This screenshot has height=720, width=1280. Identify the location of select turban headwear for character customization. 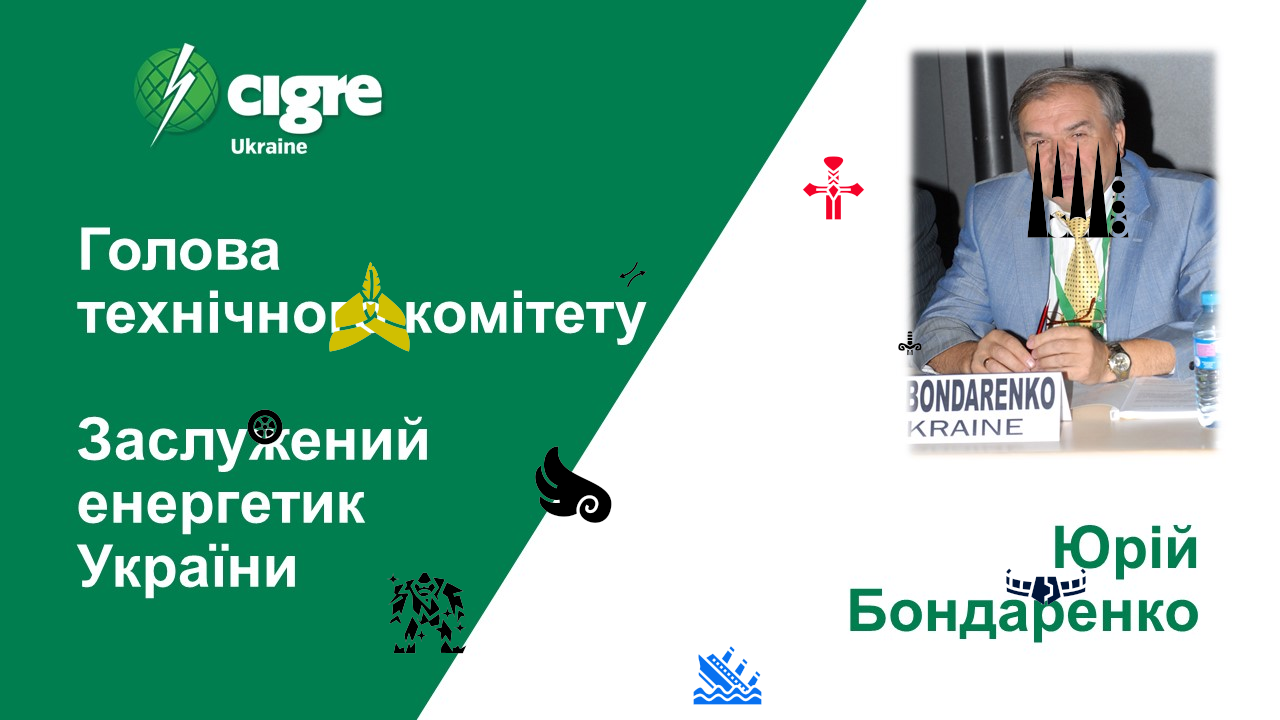
(370, 307).